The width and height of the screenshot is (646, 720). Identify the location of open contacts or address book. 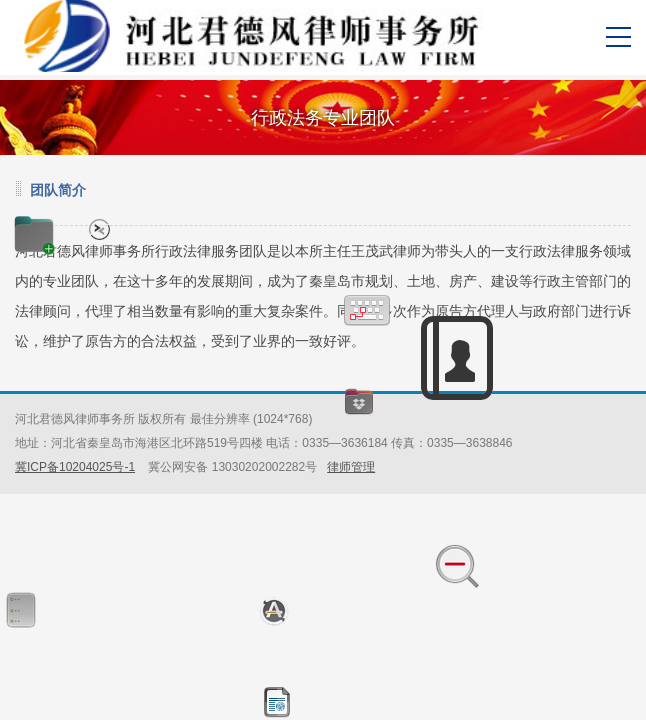
(457, 358).